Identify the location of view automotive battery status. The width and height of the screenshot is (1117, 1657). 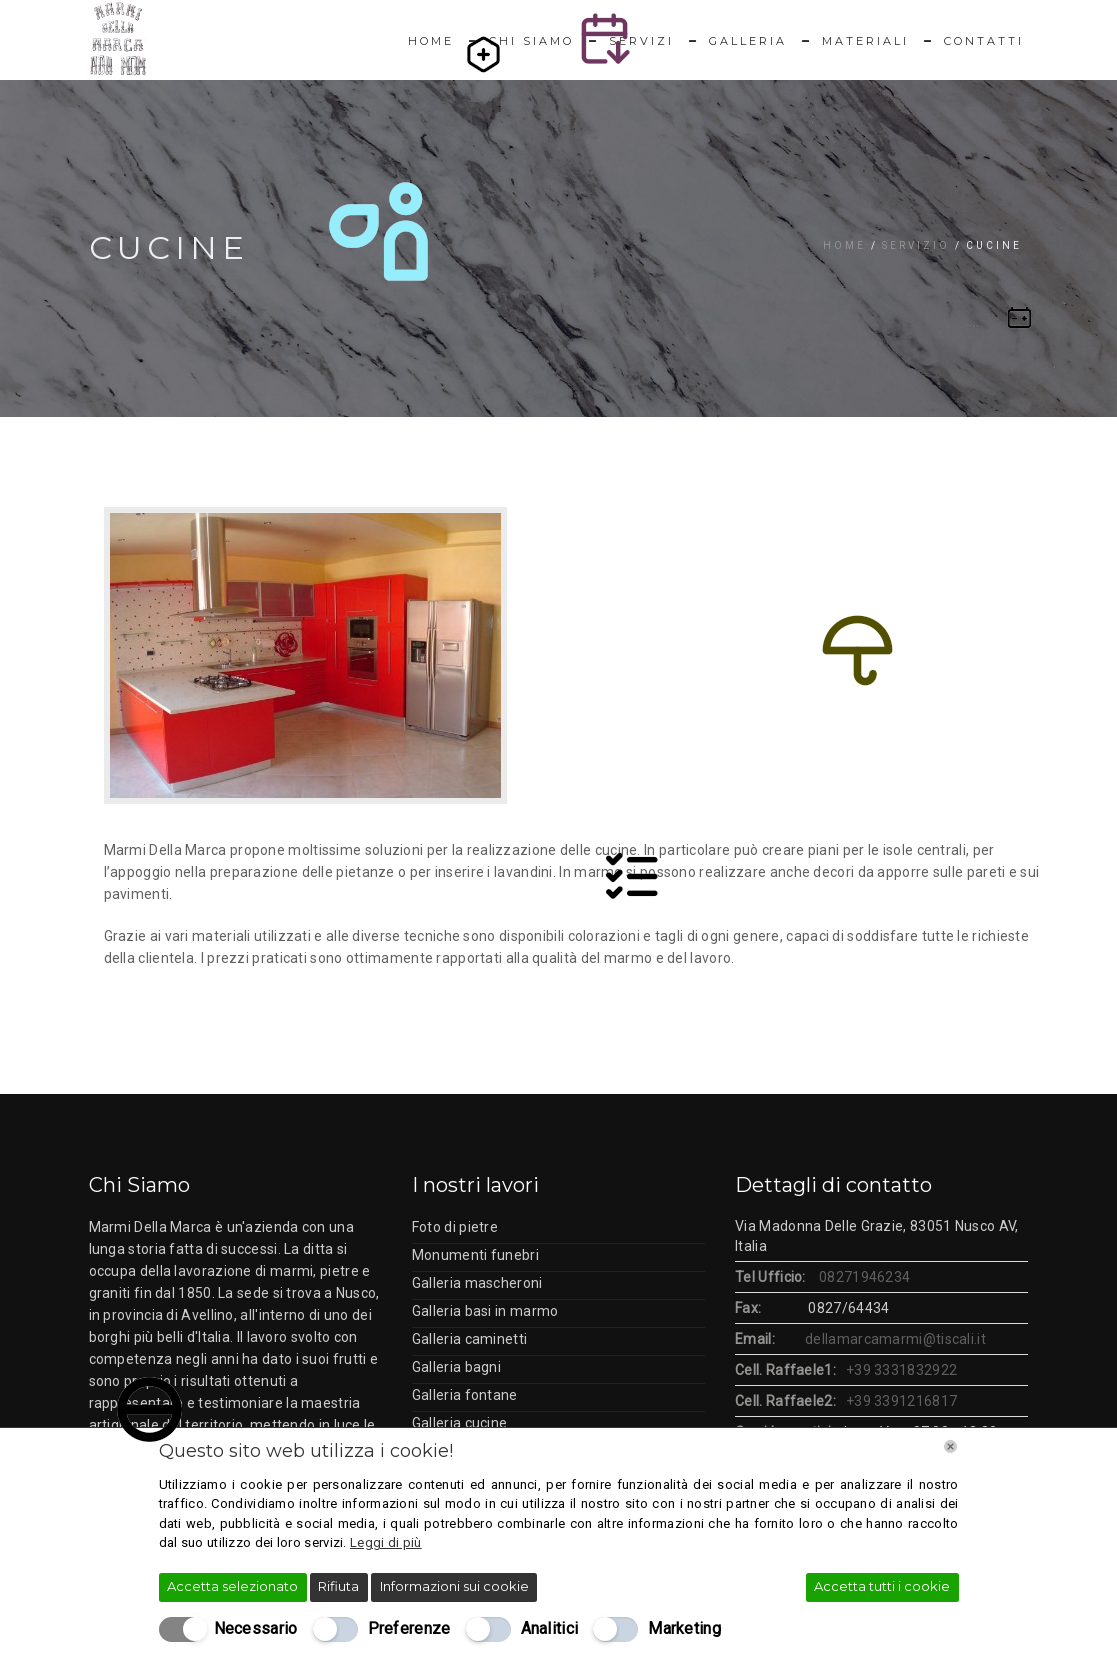
(1019, 318).